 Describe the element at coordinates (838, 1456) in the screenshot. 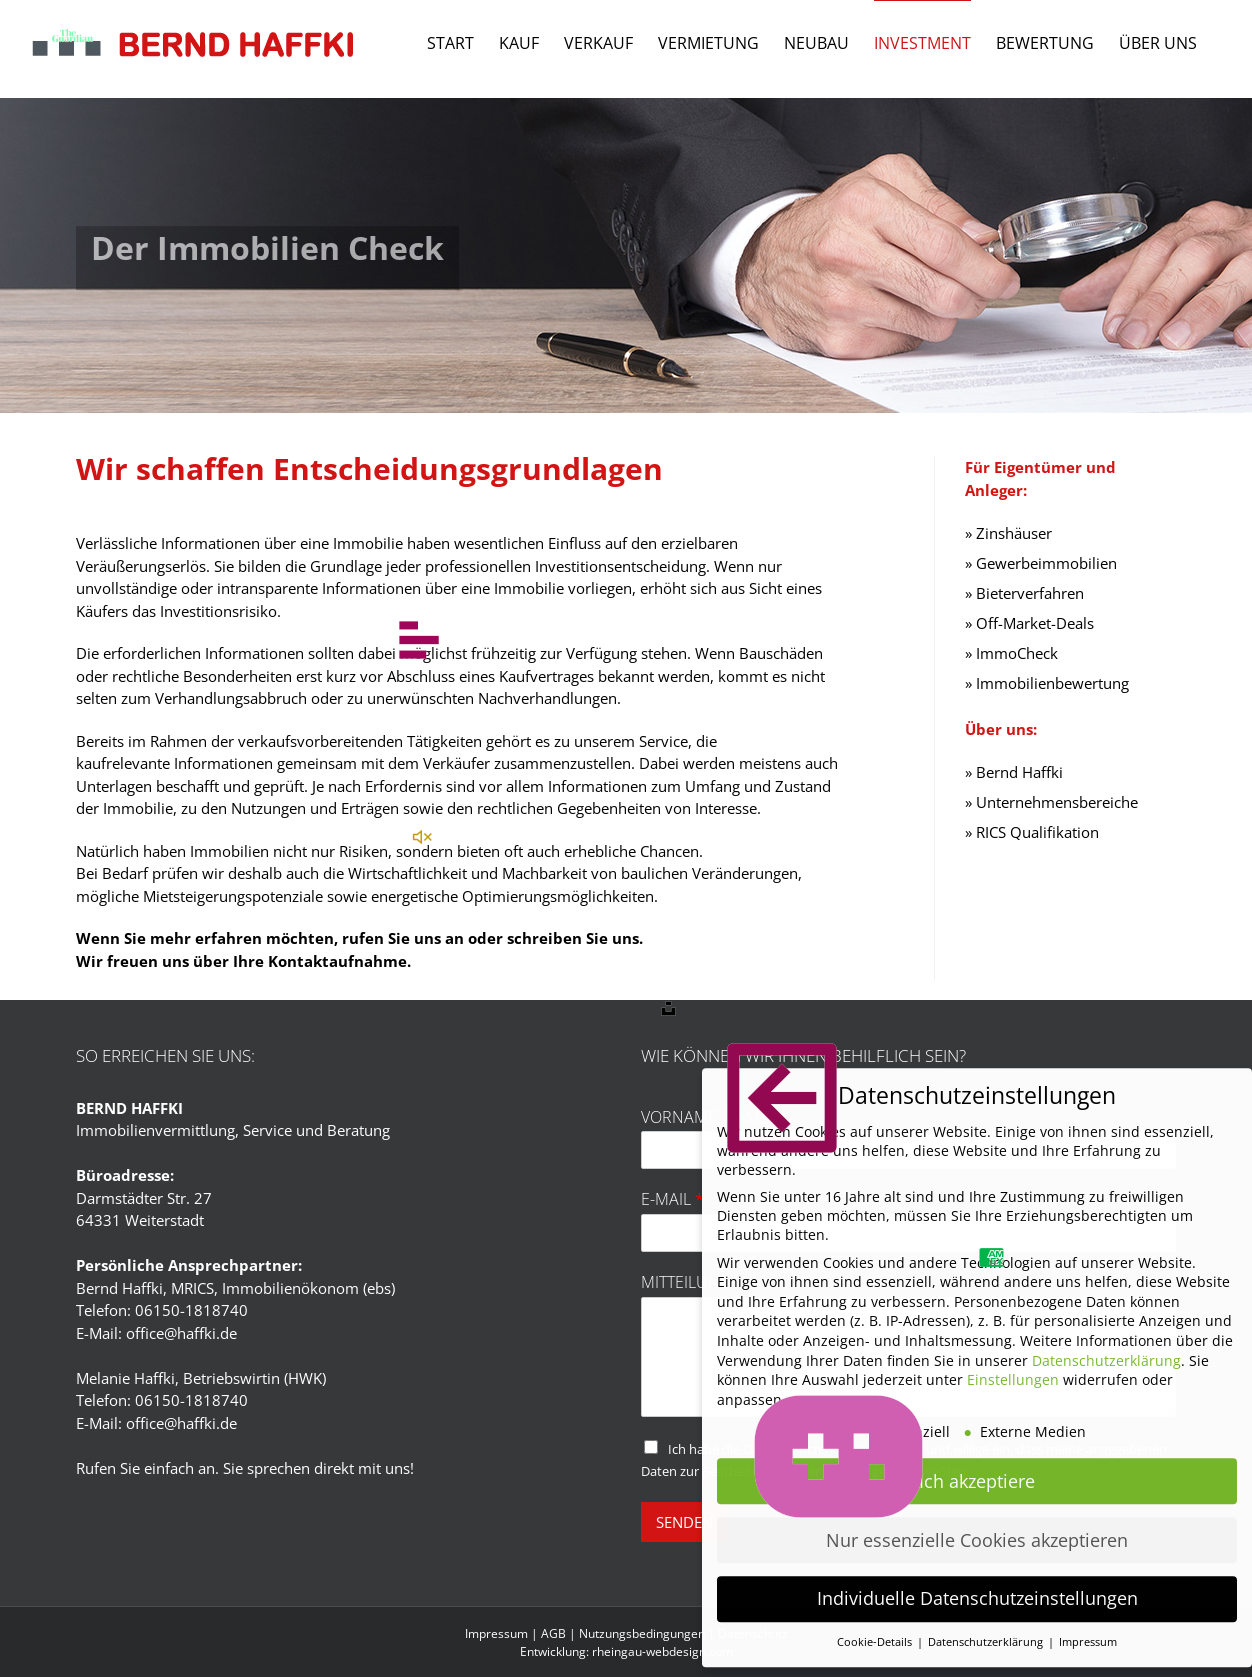

I see `open gaming or games section` at that location.